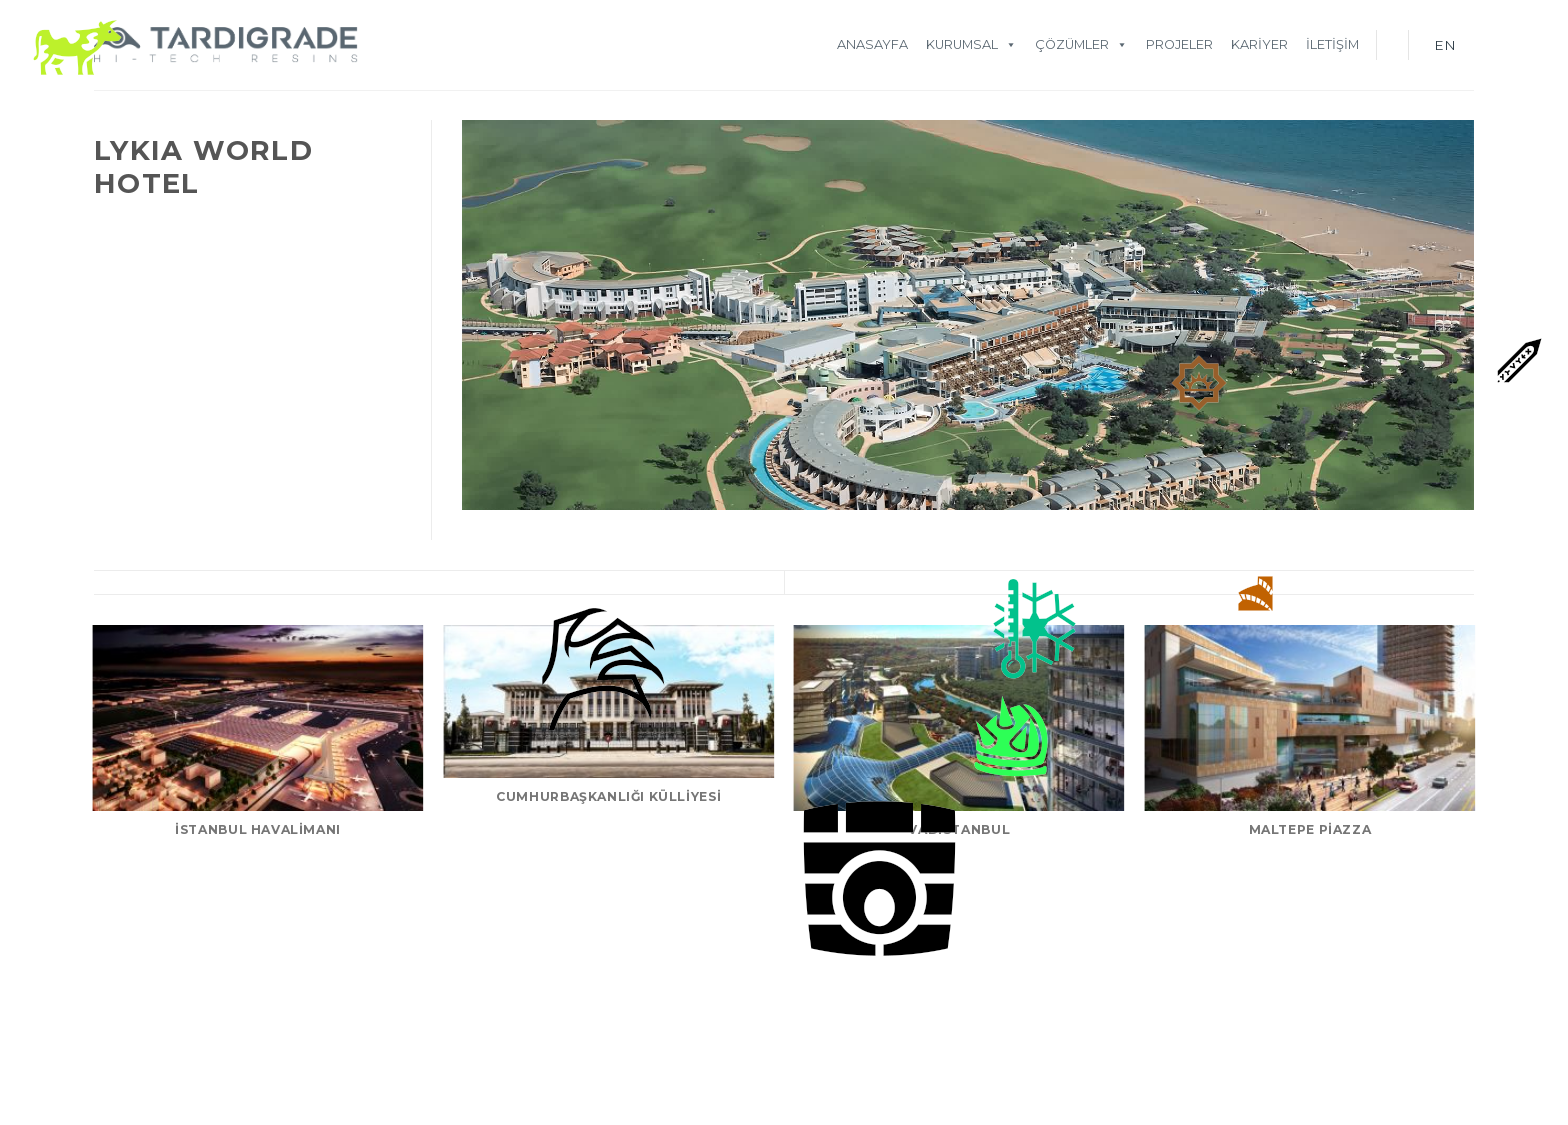 This screenshot has width=1568, height=1125. What do you see at coordinates (1519, 360) in the screenshot?
I see `equip a magical or enchanted weapon` at bounding box center [1519, 360].